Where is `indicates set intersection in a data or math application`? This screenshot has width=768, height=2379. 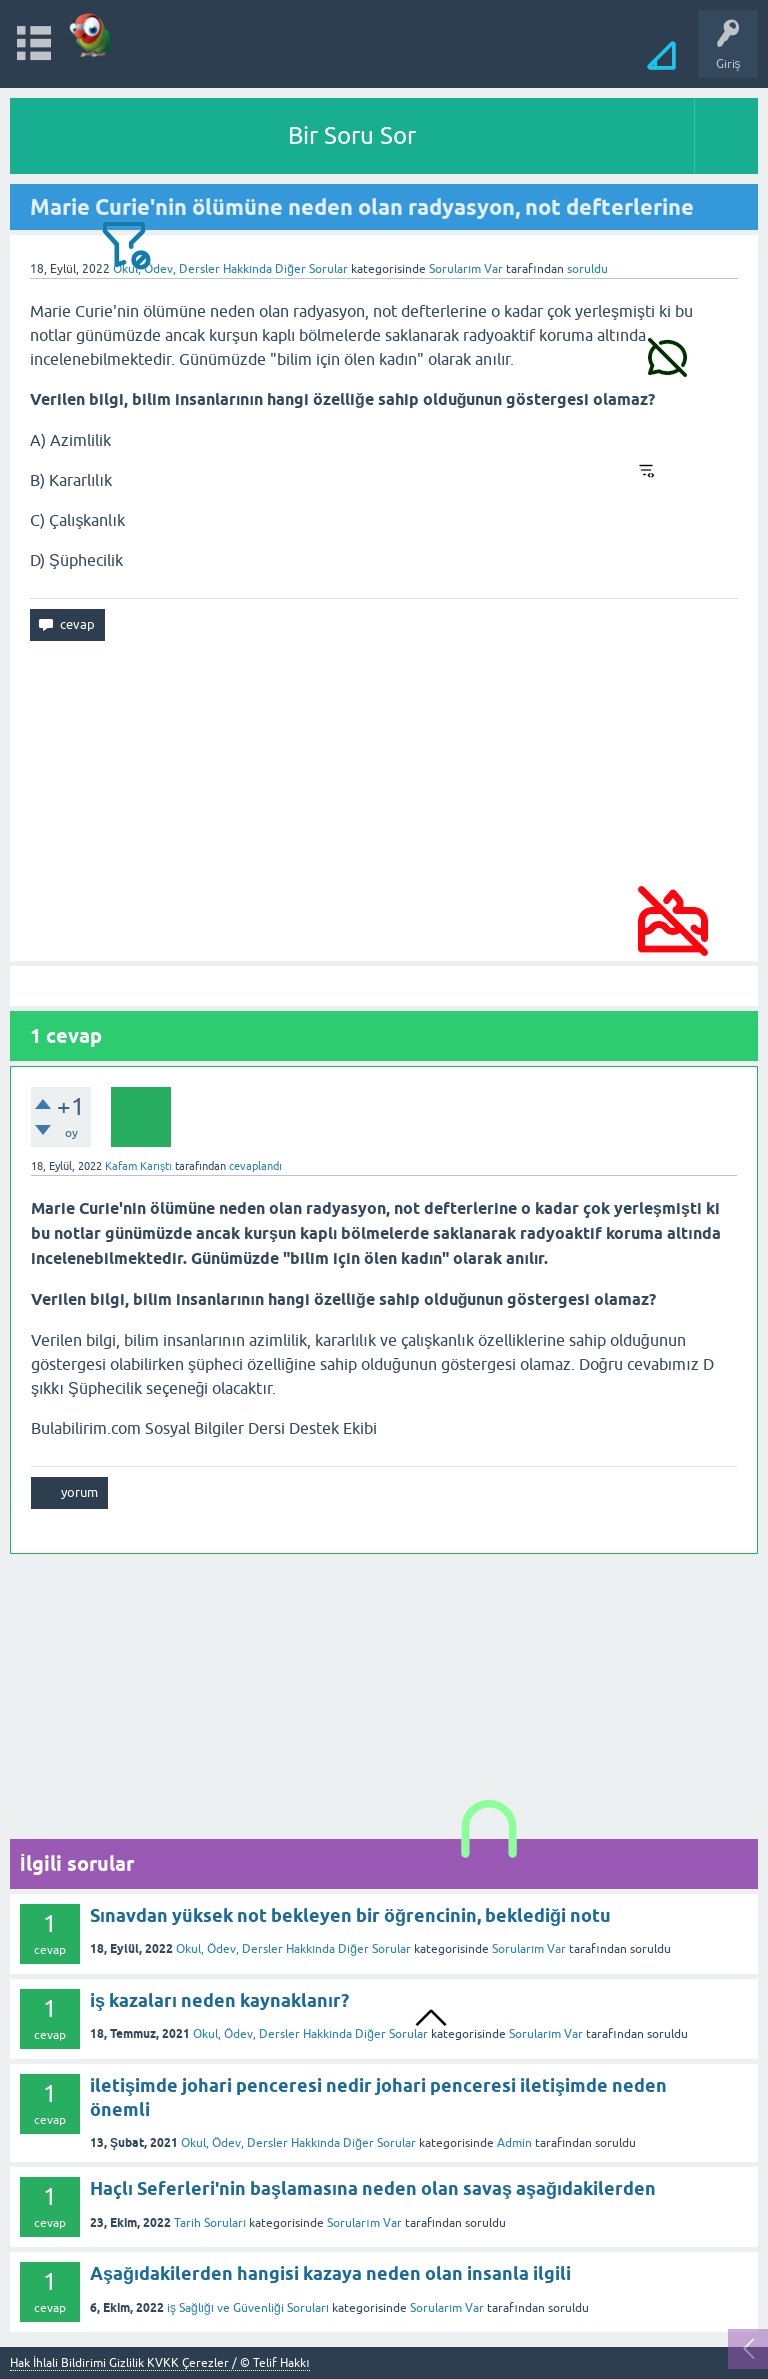
indicates set intersection in a data or math application is located at coordinates (489, 1830).